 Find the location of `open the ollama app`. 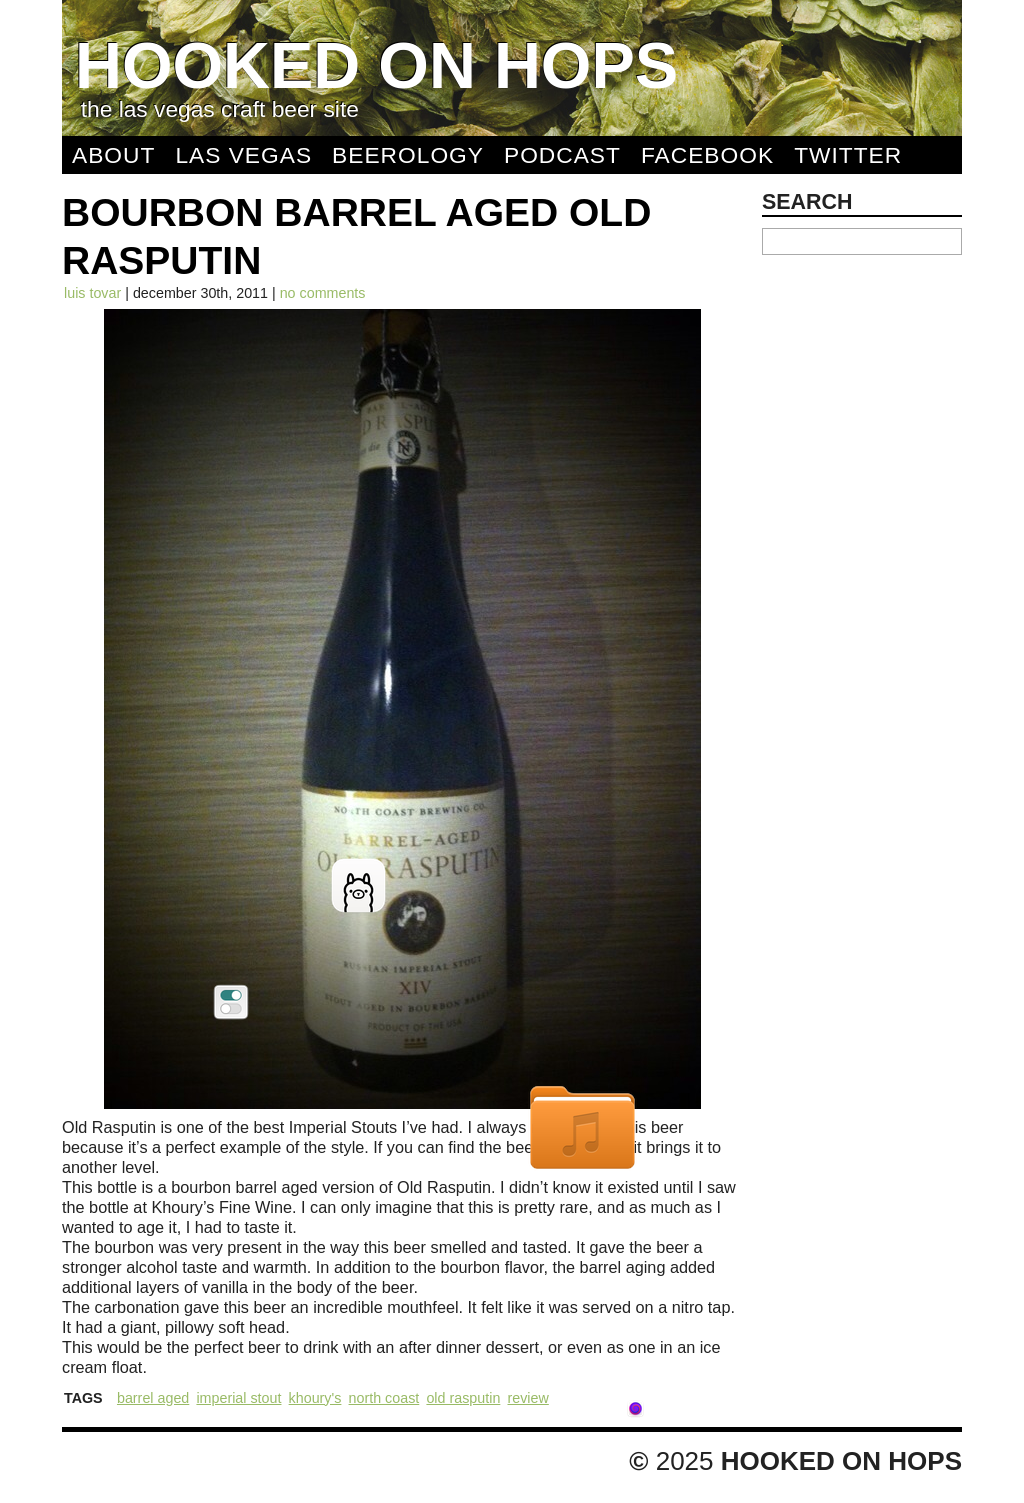

open the ollama app is located at coordinates (358, 885).